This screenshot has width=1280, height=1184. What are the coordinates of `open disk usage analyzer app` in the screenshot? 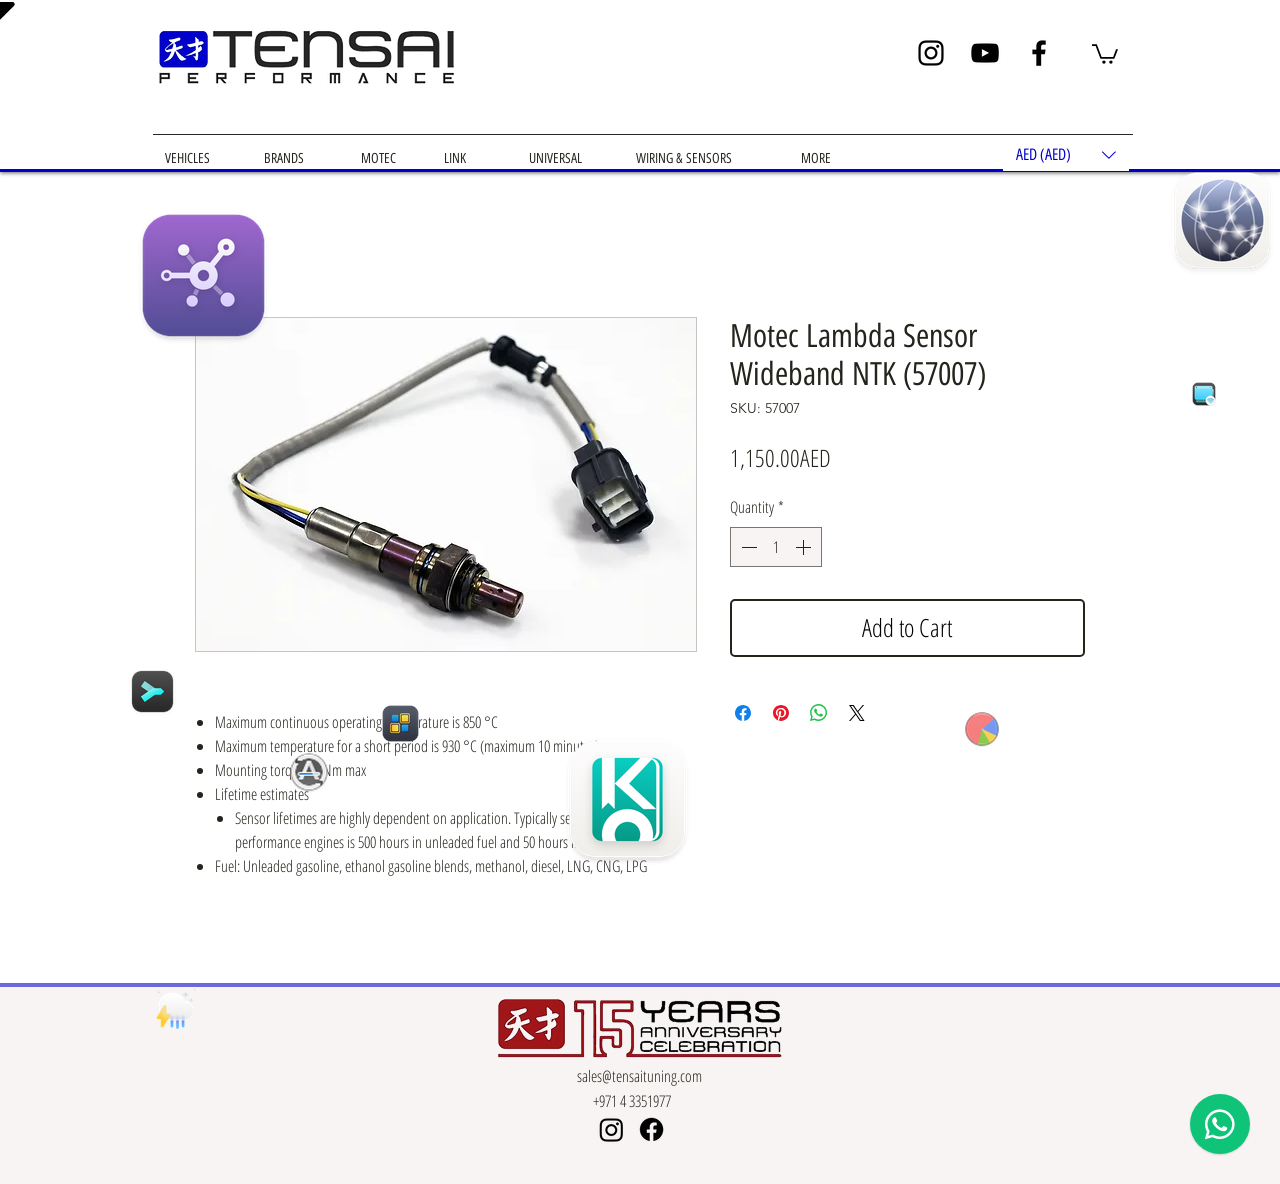 It's located at (982, 729).